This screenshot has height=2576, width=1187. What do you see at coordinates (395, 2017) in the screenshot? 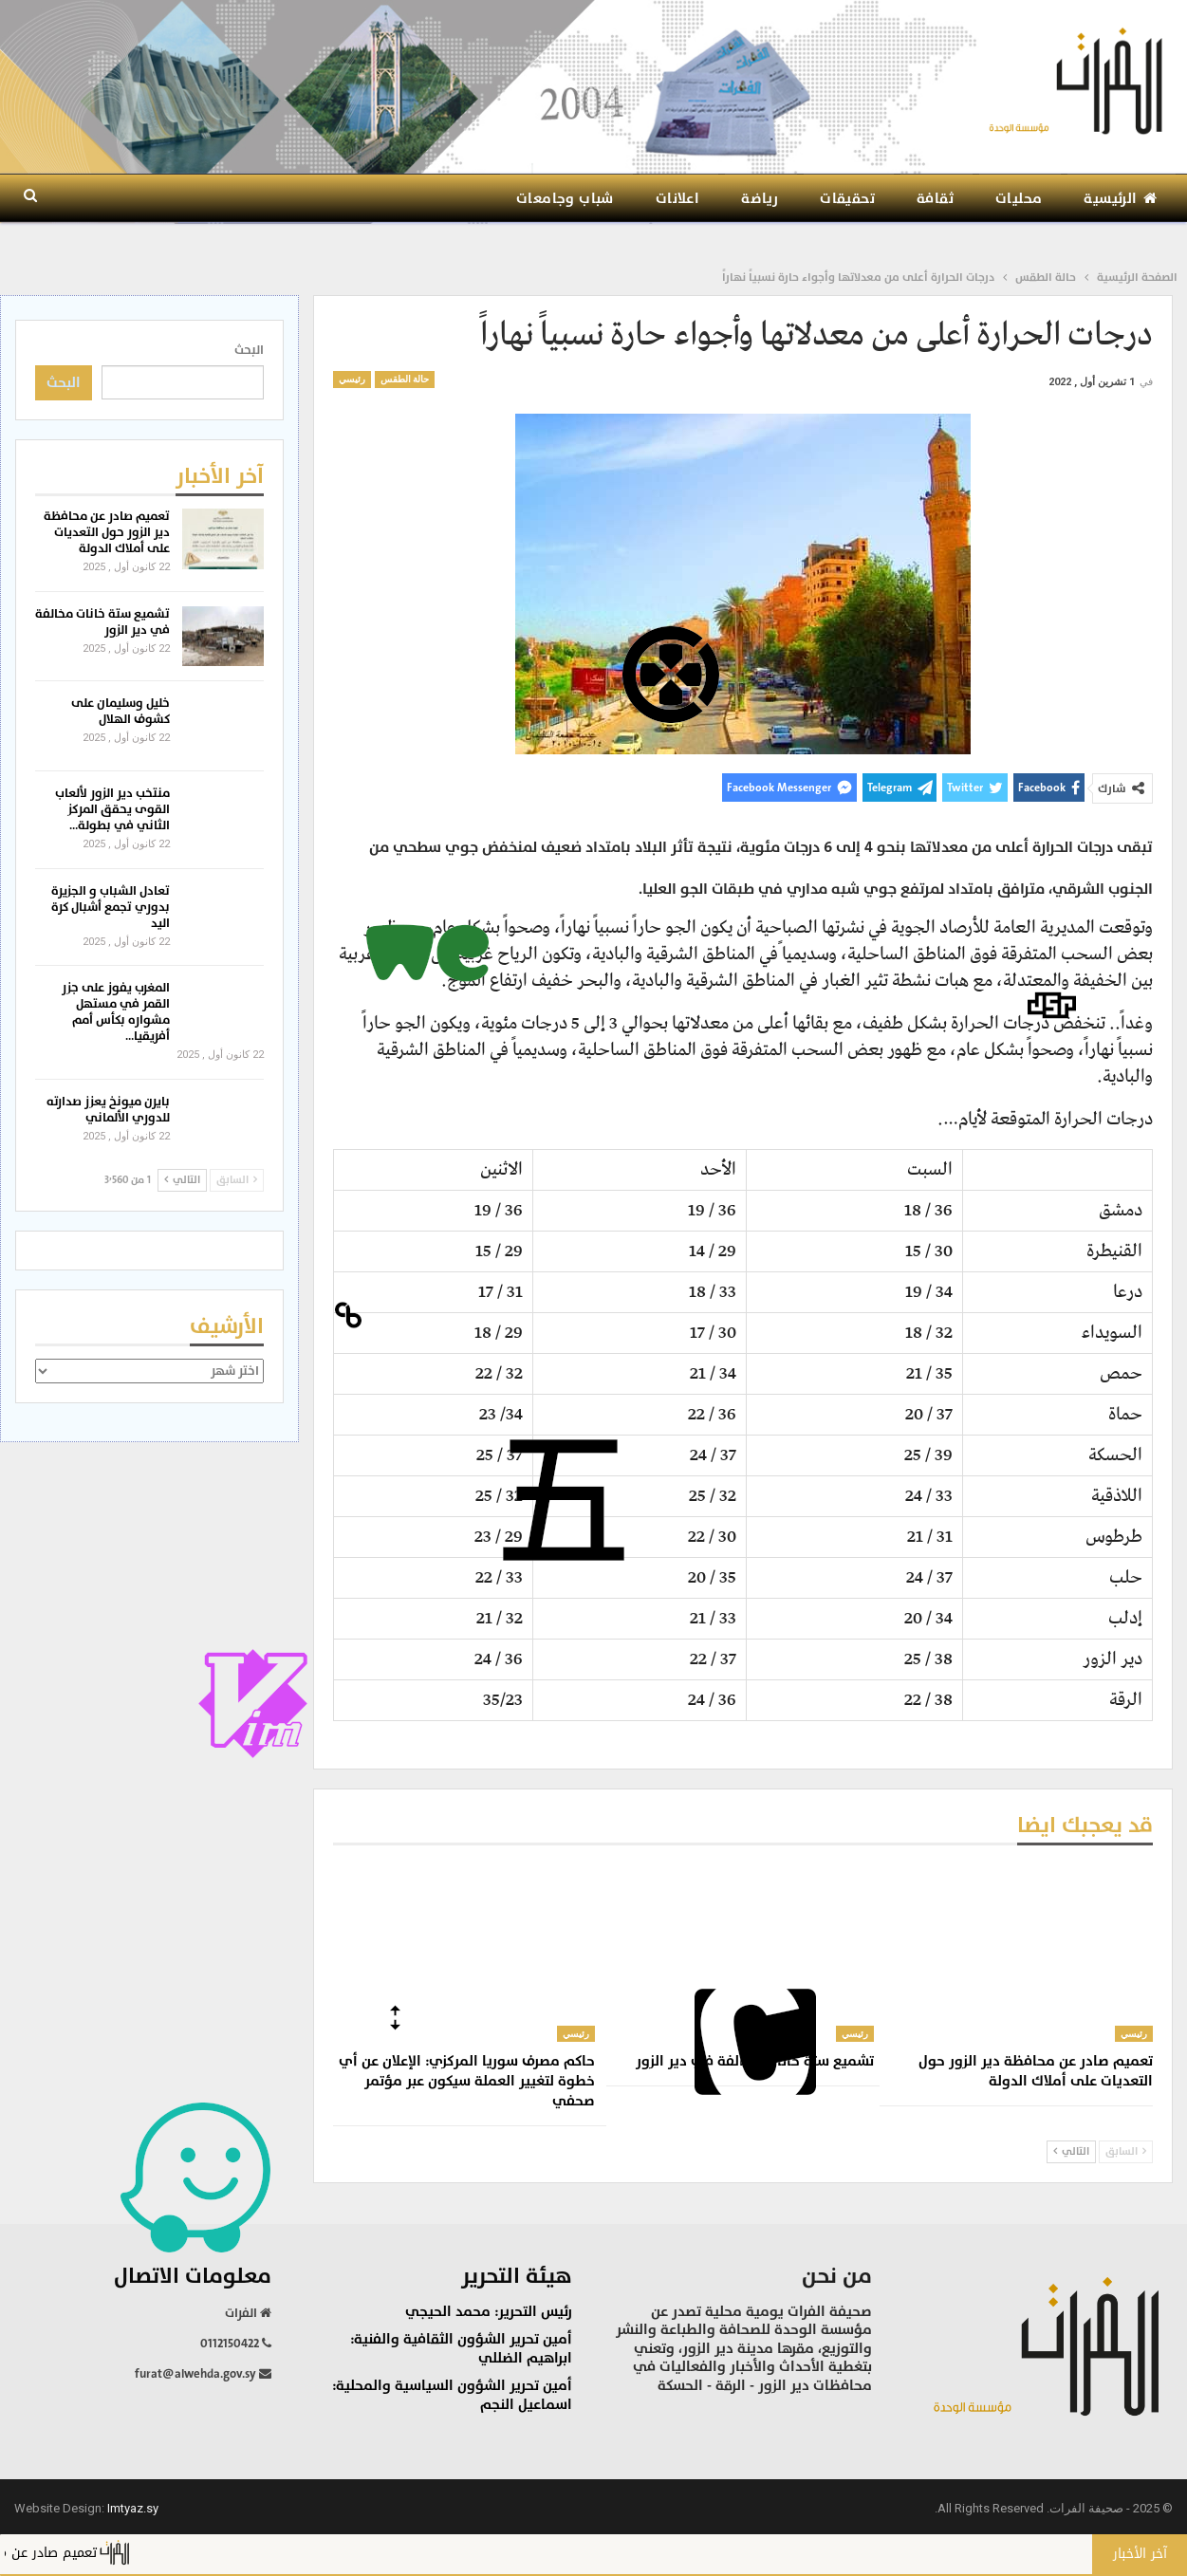
I see `expand content vertically` at bounding box center [395, 2017].